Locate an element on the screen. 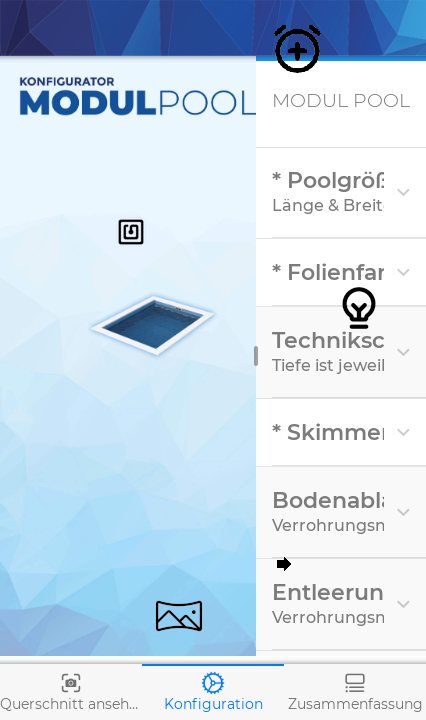  forward an email or message is located at coordinates (284, 564).